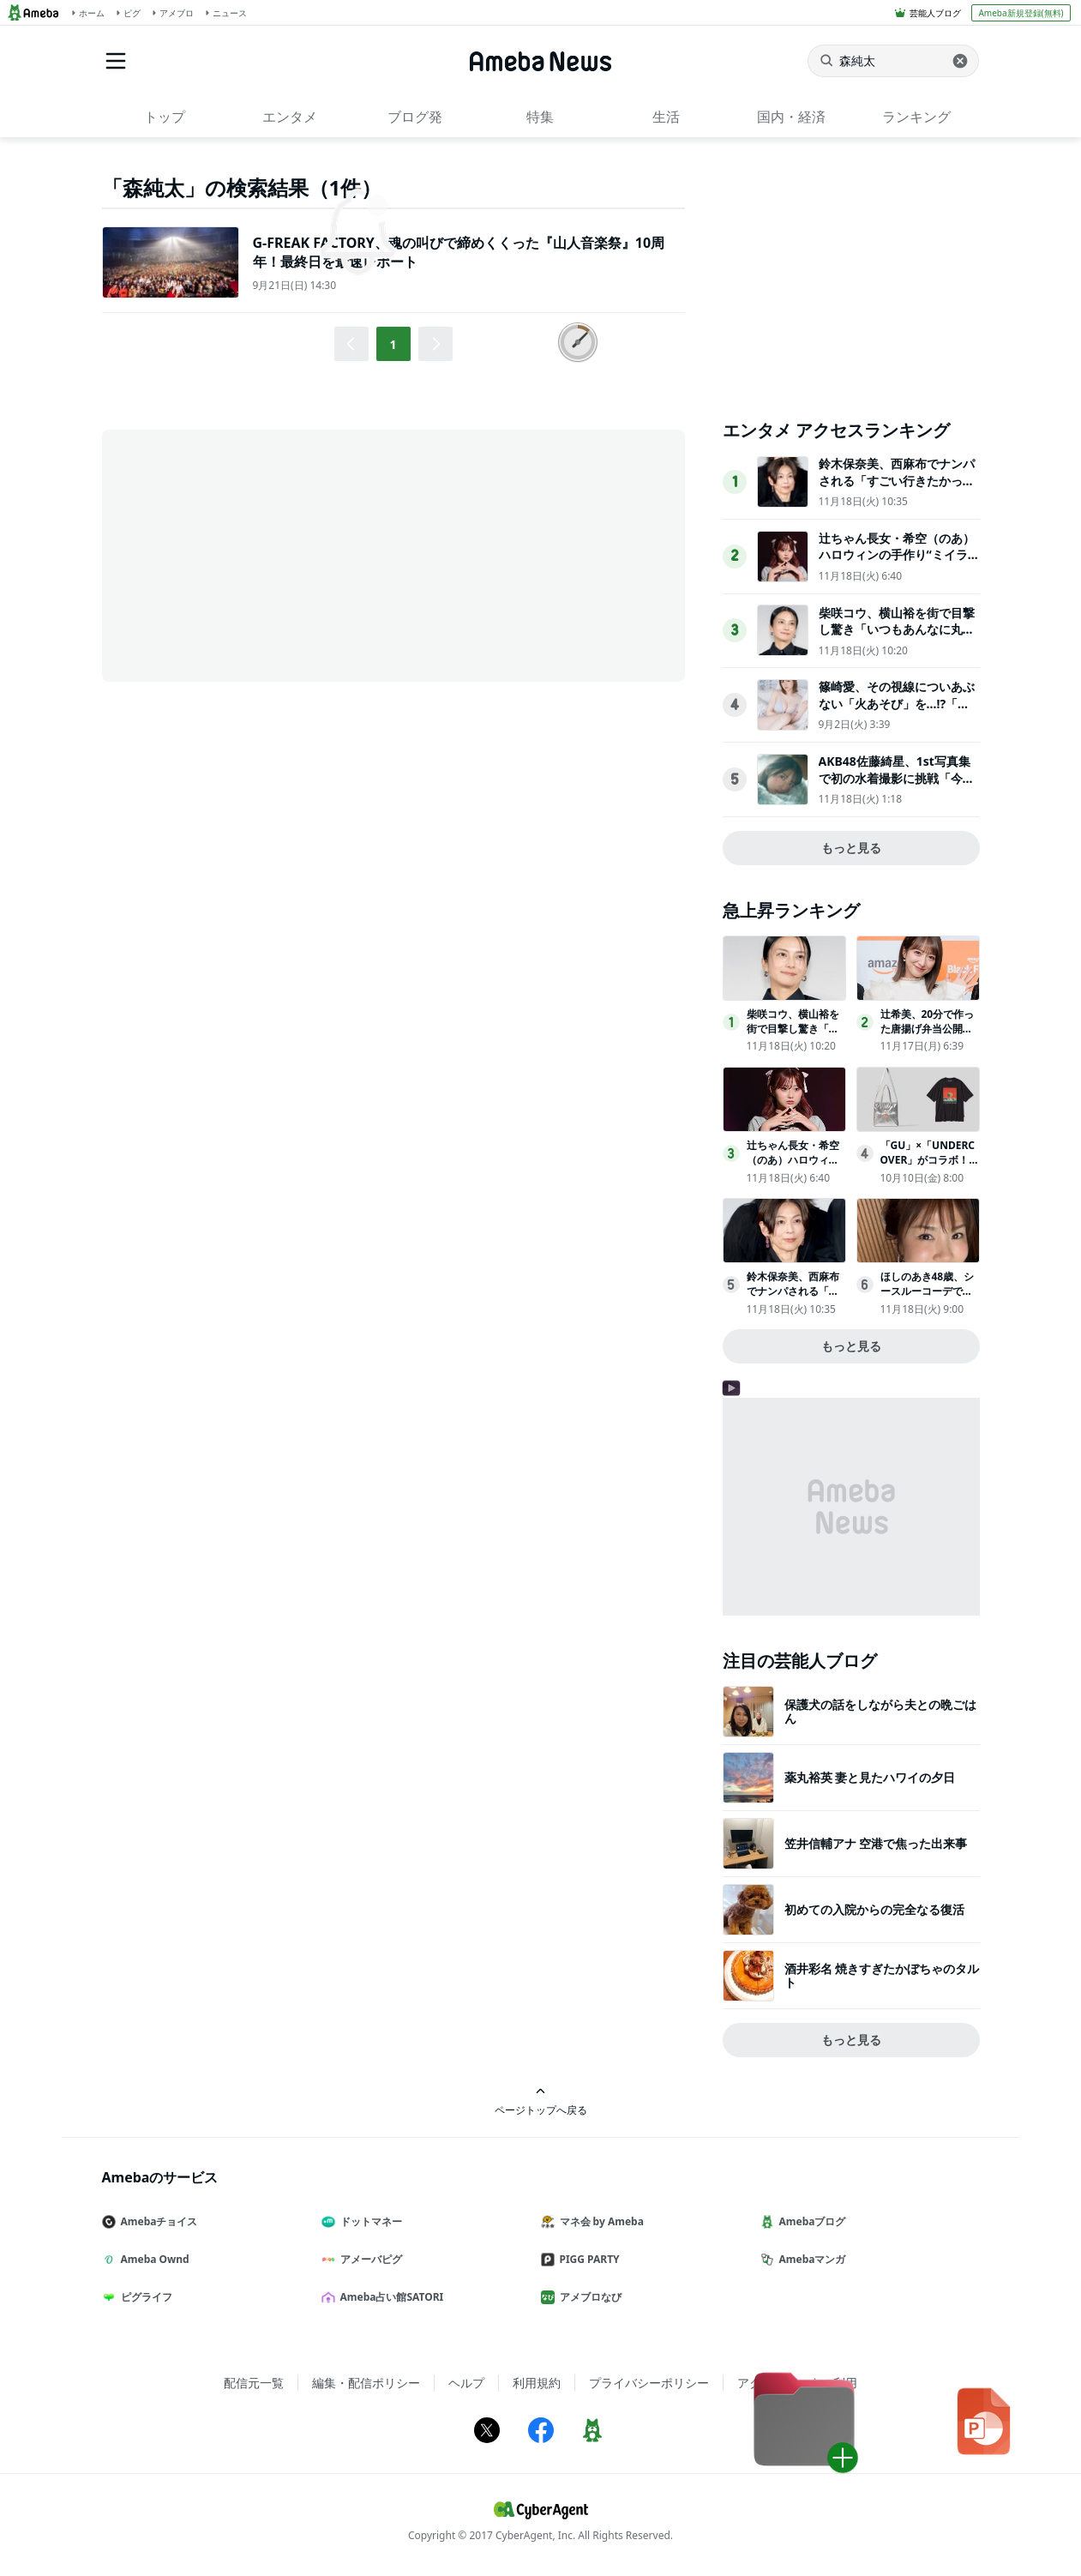 Image resolution: width=1081 pixels, height=2576 pixels. Describe the element at coordinates (578, 342) in the screenshot. I see `open sysprof system profiler` at that location.